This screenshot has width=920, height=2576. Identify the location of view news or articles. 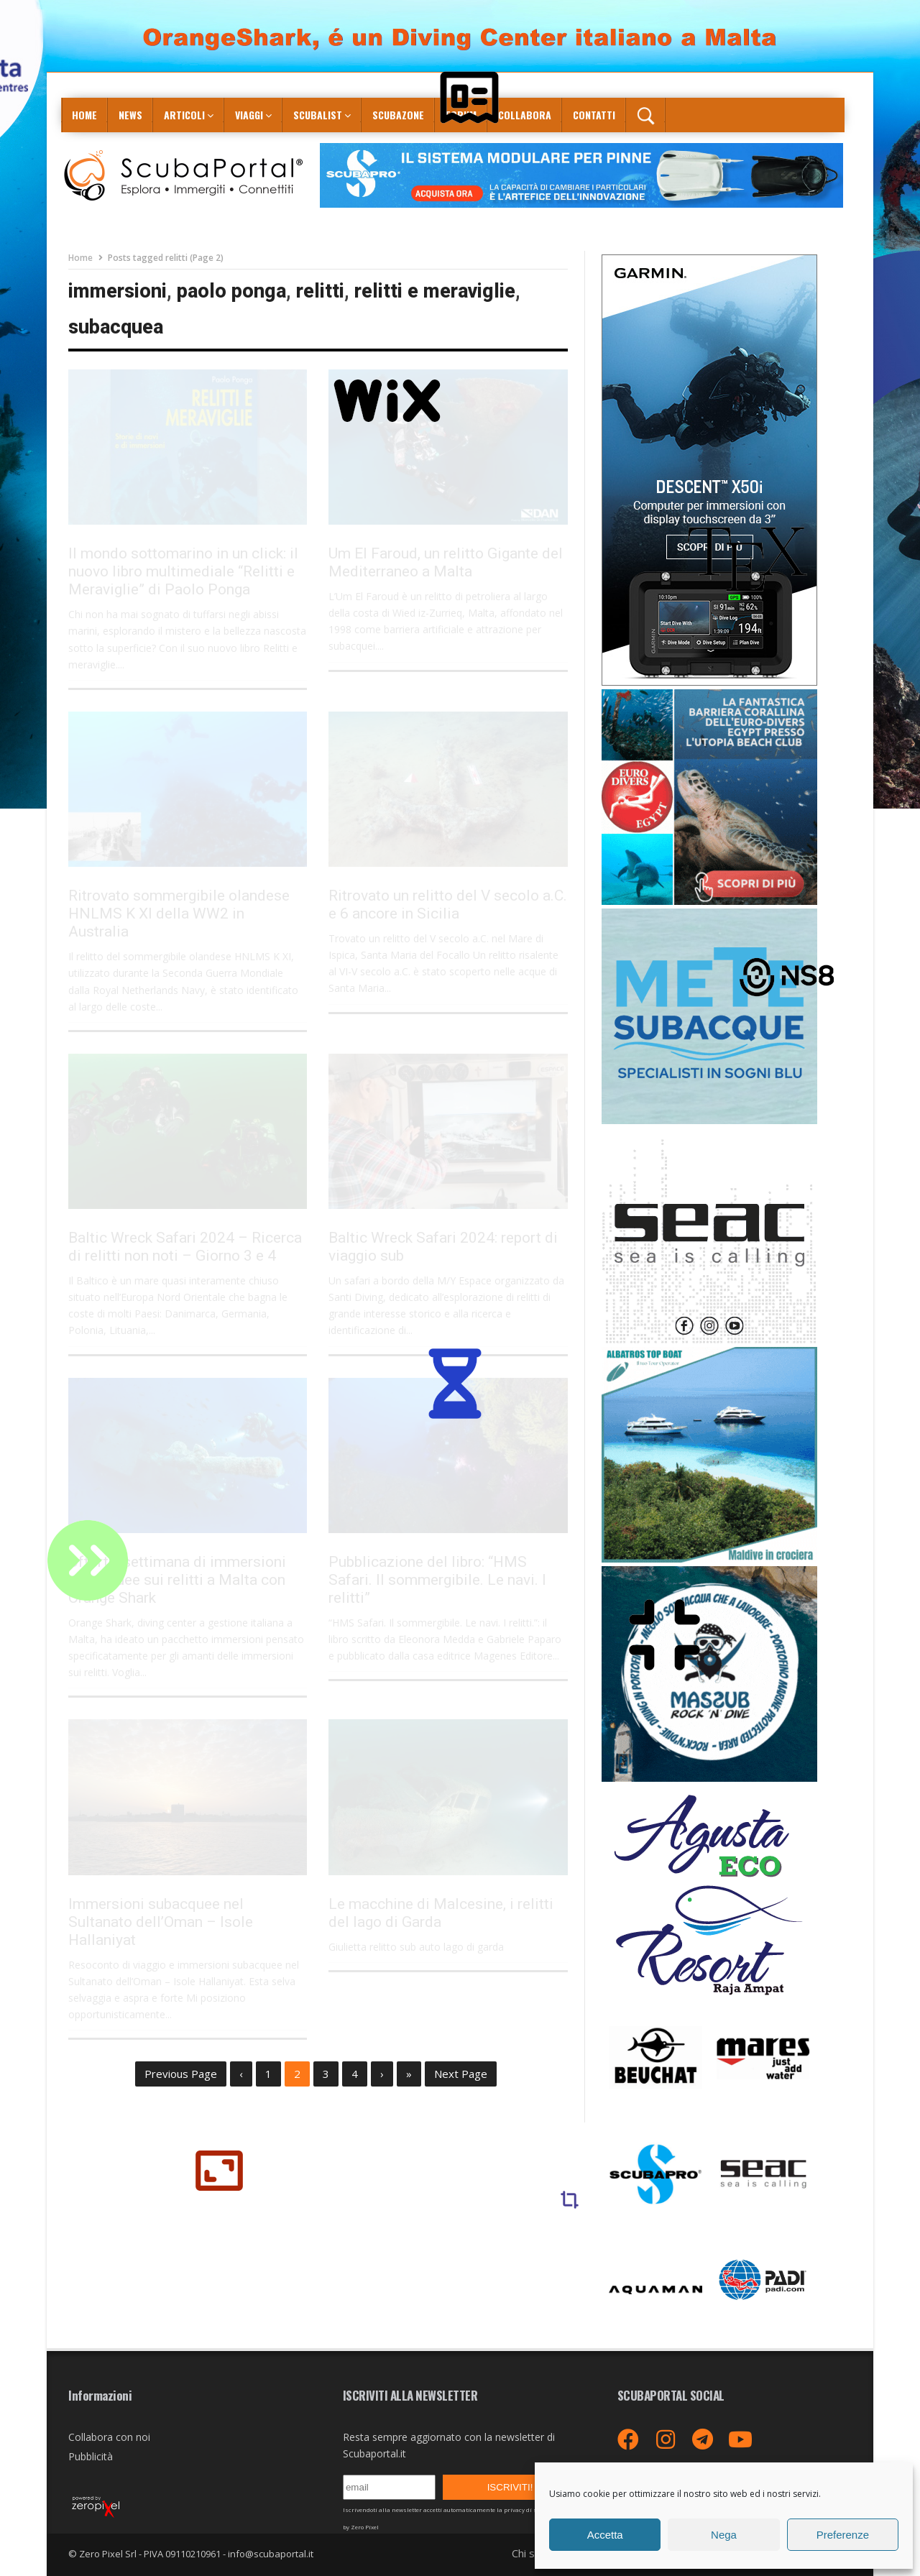
(469, 96).